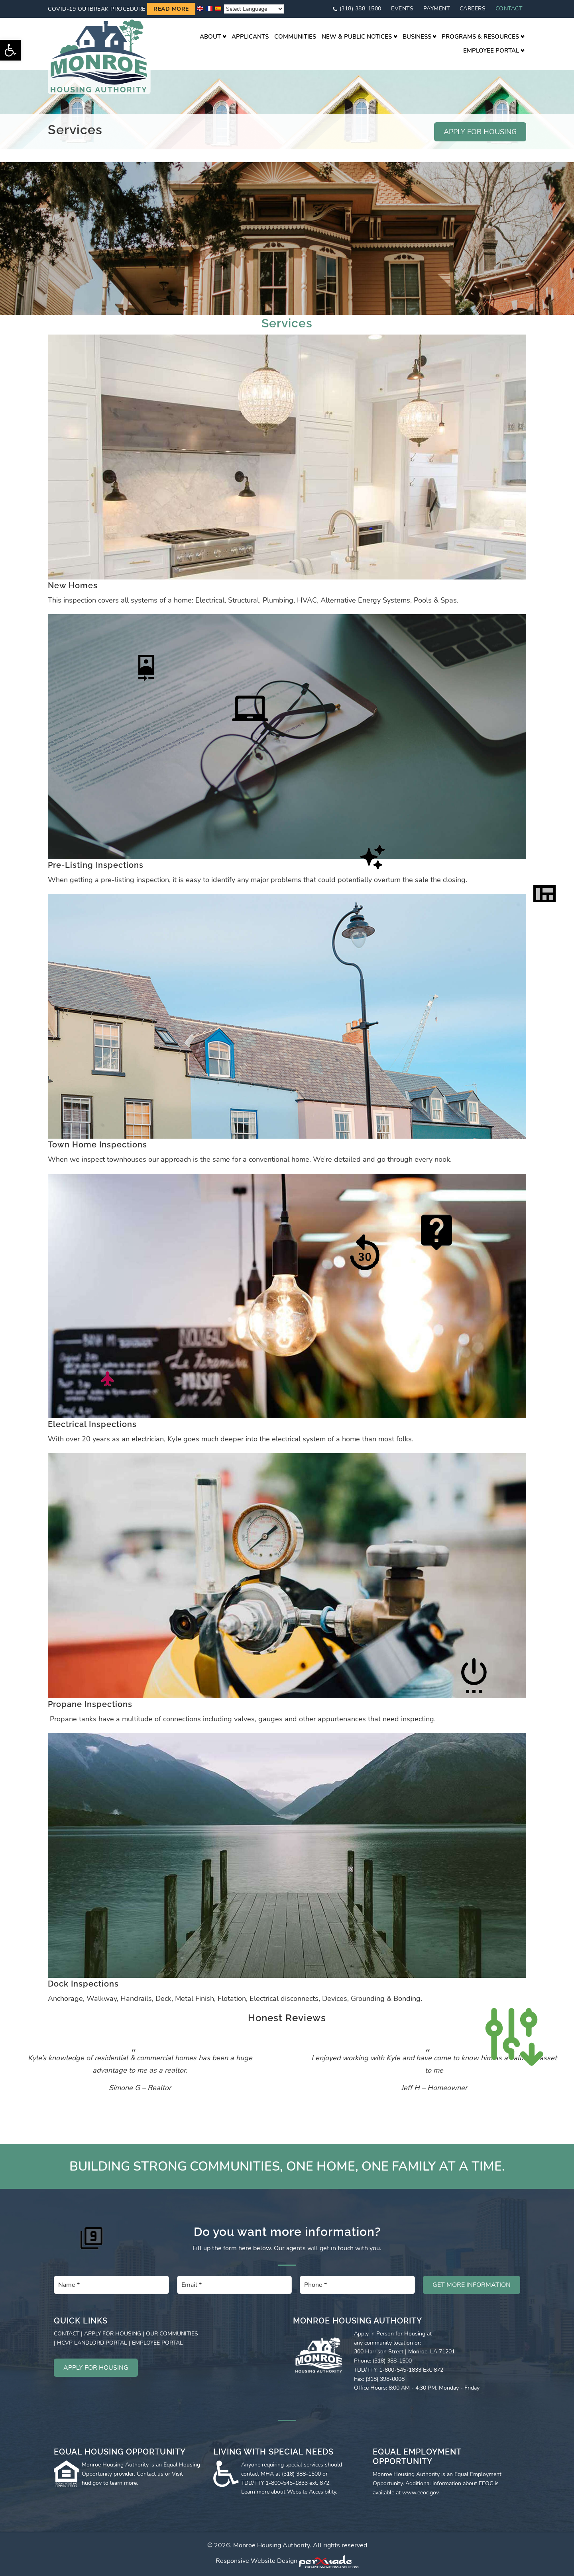 This screenshot has height=2576, width=574. Describe the element at coordinates (146, 668) in the screenshot. I see `switch to front-facing camera` at that location.